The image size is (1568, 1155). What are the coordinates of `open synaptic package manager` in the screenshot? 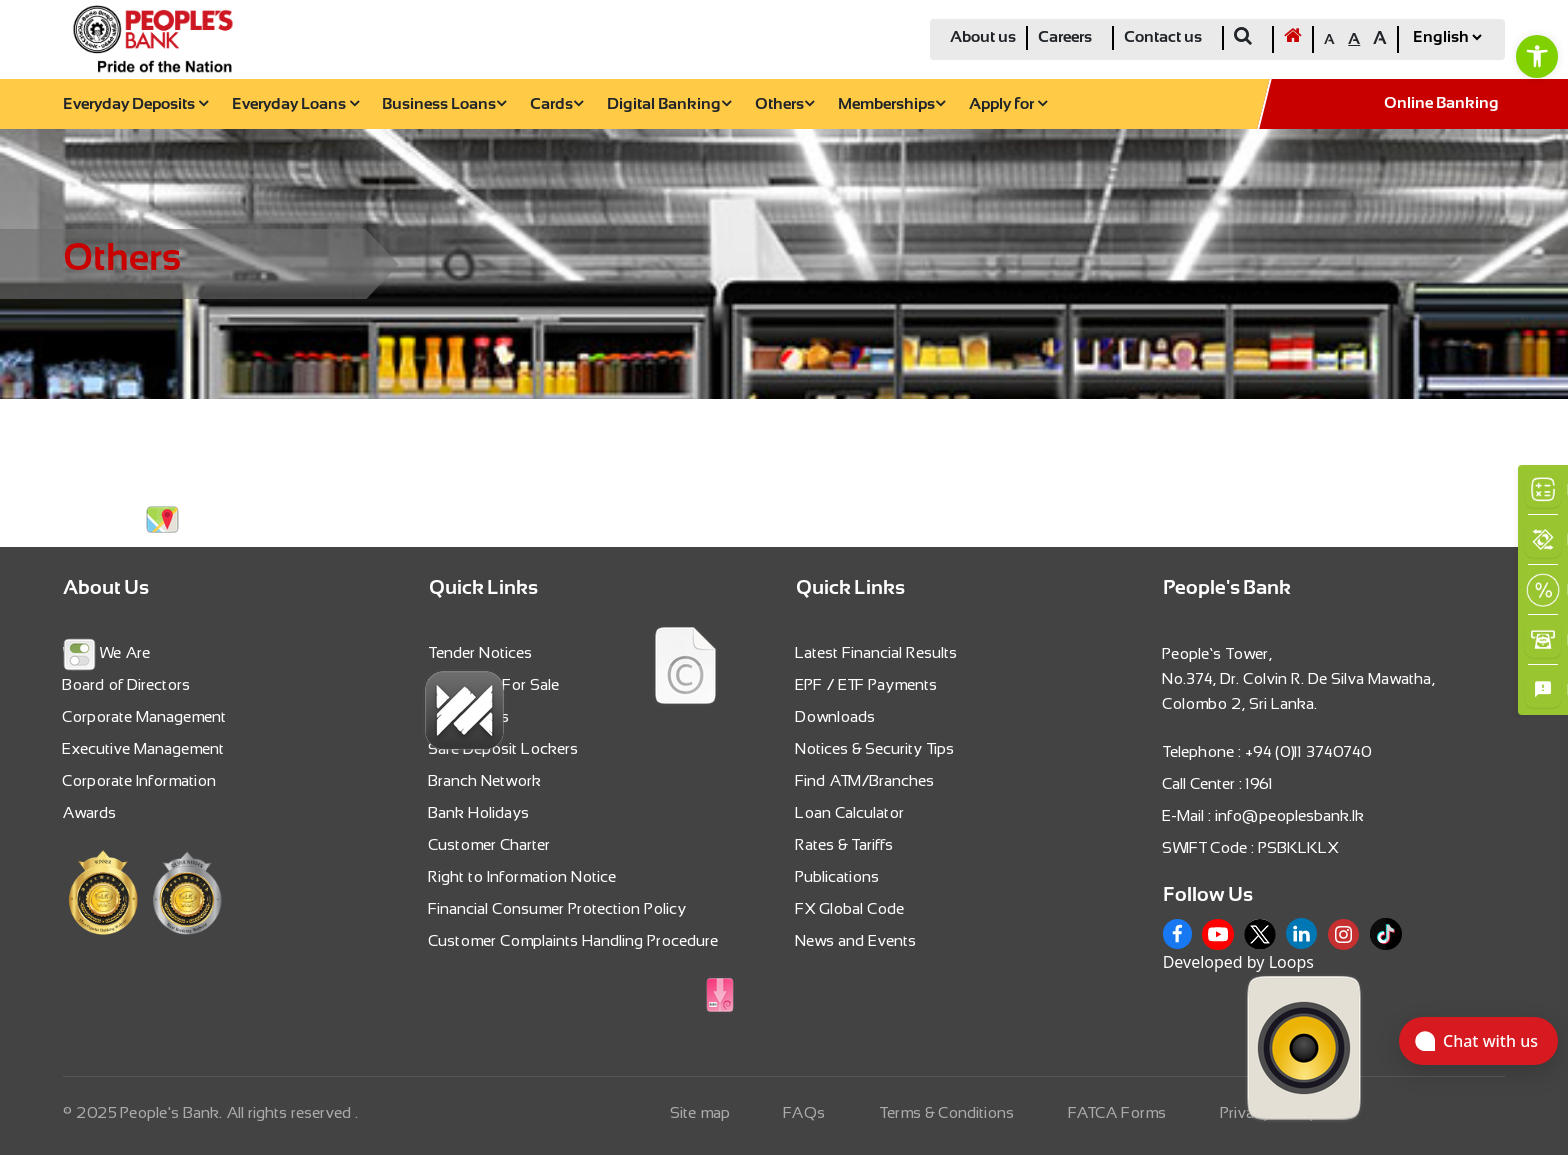 It's located at (720, 995).